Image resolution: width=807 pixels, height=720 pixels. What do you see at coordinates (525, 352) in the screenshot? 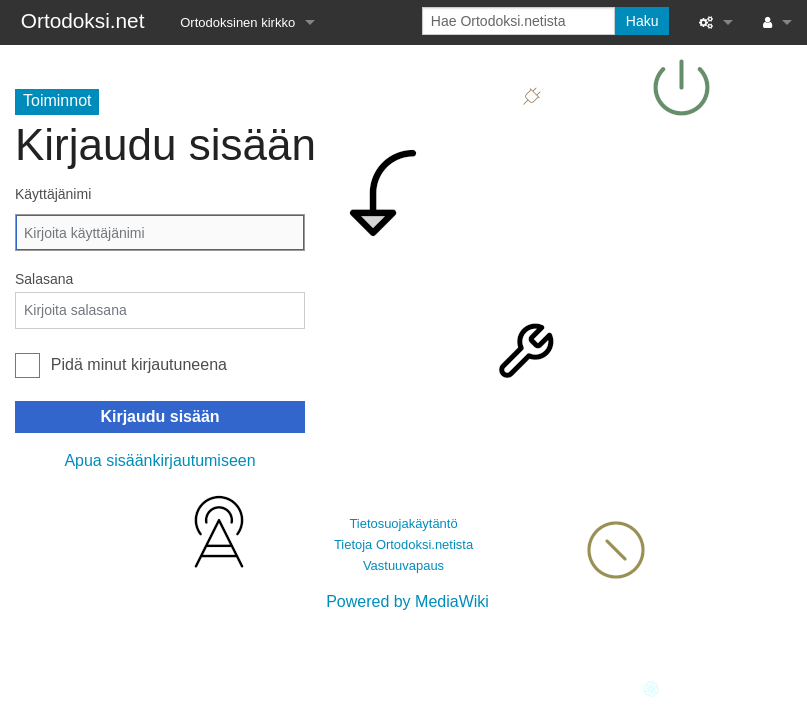
I see `access settings or configuration options` at bounding box center [525, 352].